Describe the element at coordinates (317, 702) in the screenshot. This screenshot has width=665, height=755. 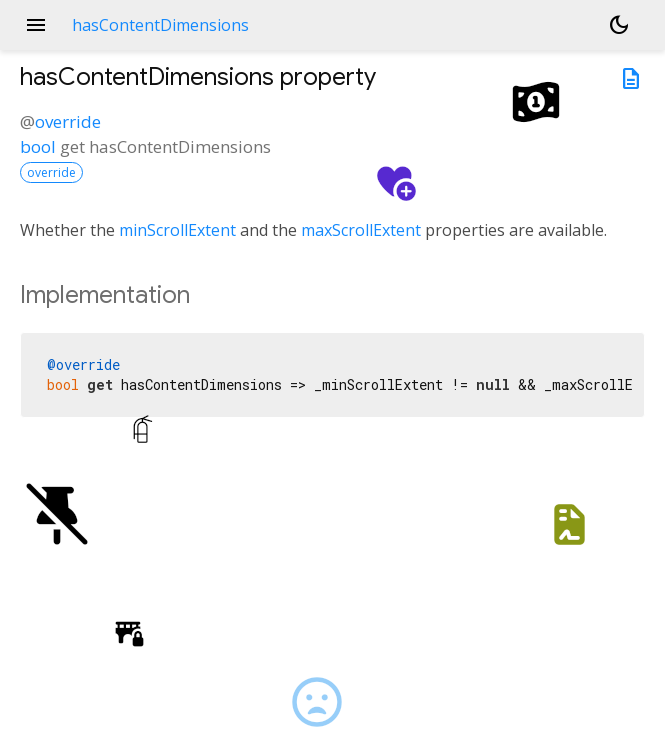
I see `indicates a negative reaction or dissatisfied feedback` at that location.